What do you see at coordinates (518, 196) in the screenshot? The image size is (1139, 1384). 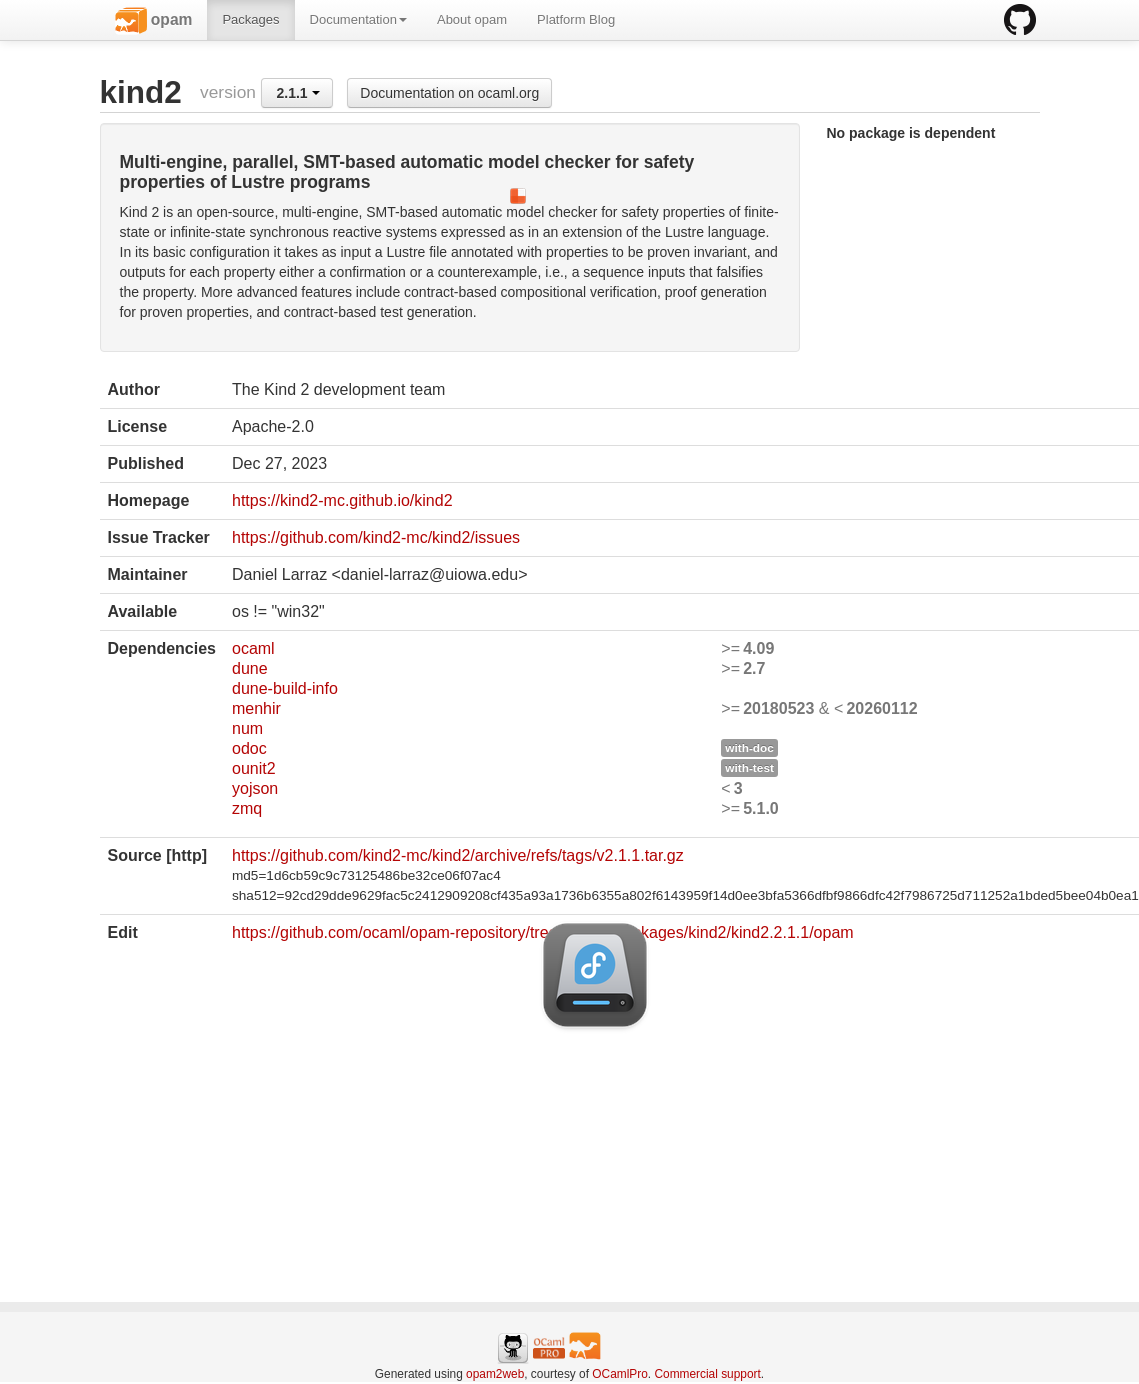 I see `switch to the top-right workspace` at bounding box center [518, 196].